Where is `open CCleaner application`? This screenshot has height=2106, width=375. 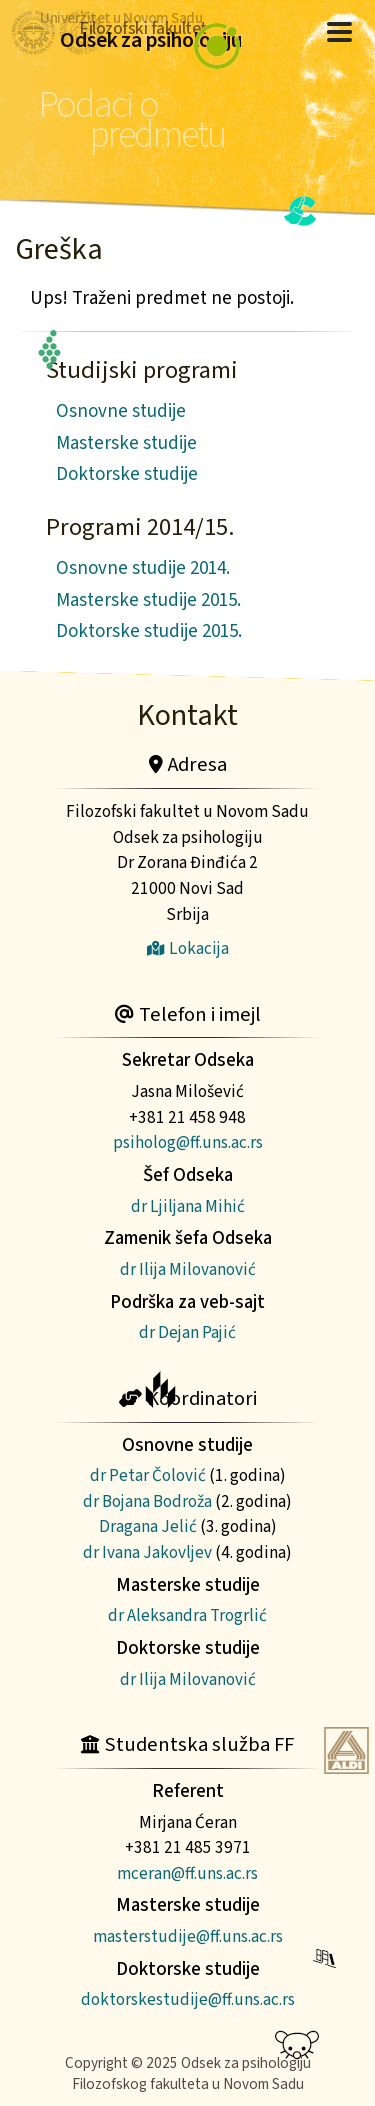
open CCleaner application is located at coordinates (300, 211).